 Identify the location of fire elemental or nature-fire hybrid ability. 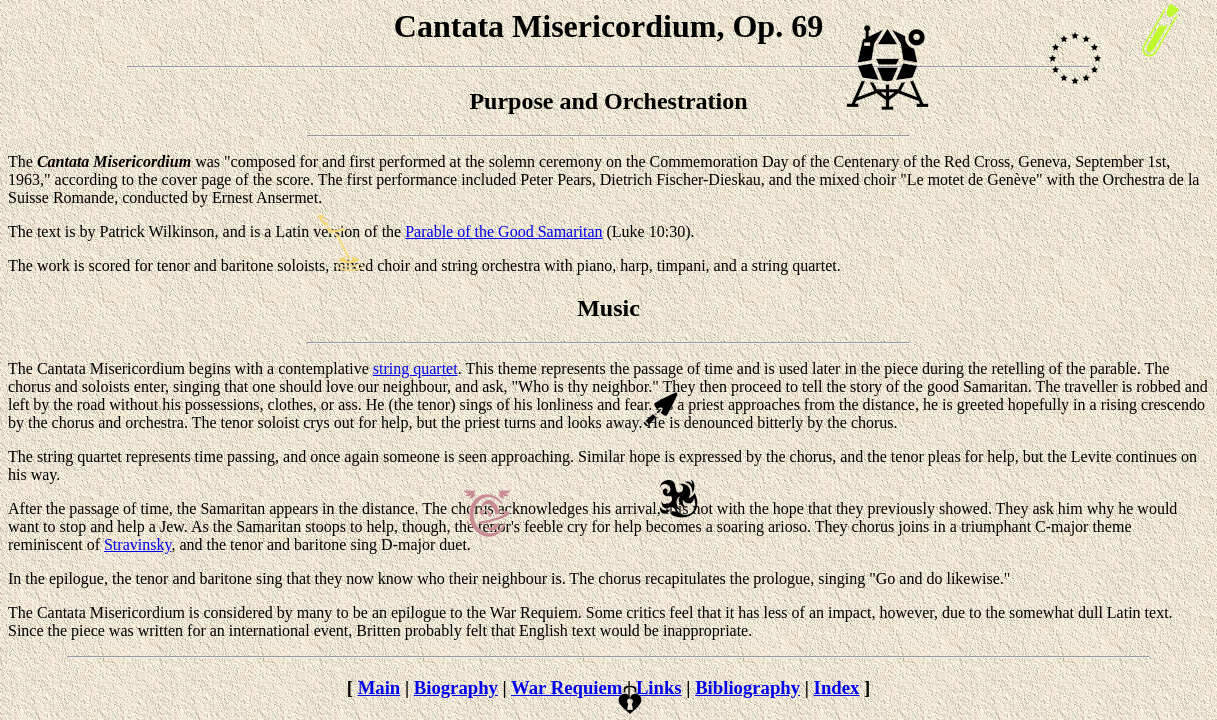
(678, 498).